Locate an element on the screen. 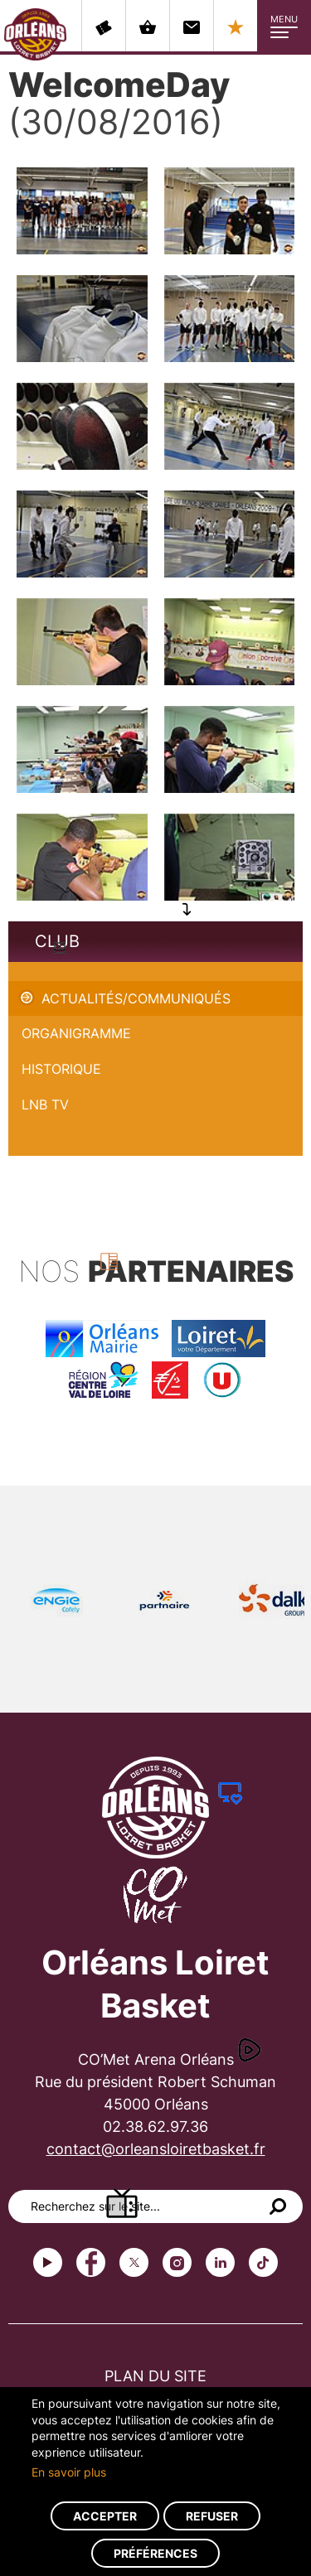 This screenshot has height=2576, width=311. open the Rumble video platform is located at coordinates (249, 2050).